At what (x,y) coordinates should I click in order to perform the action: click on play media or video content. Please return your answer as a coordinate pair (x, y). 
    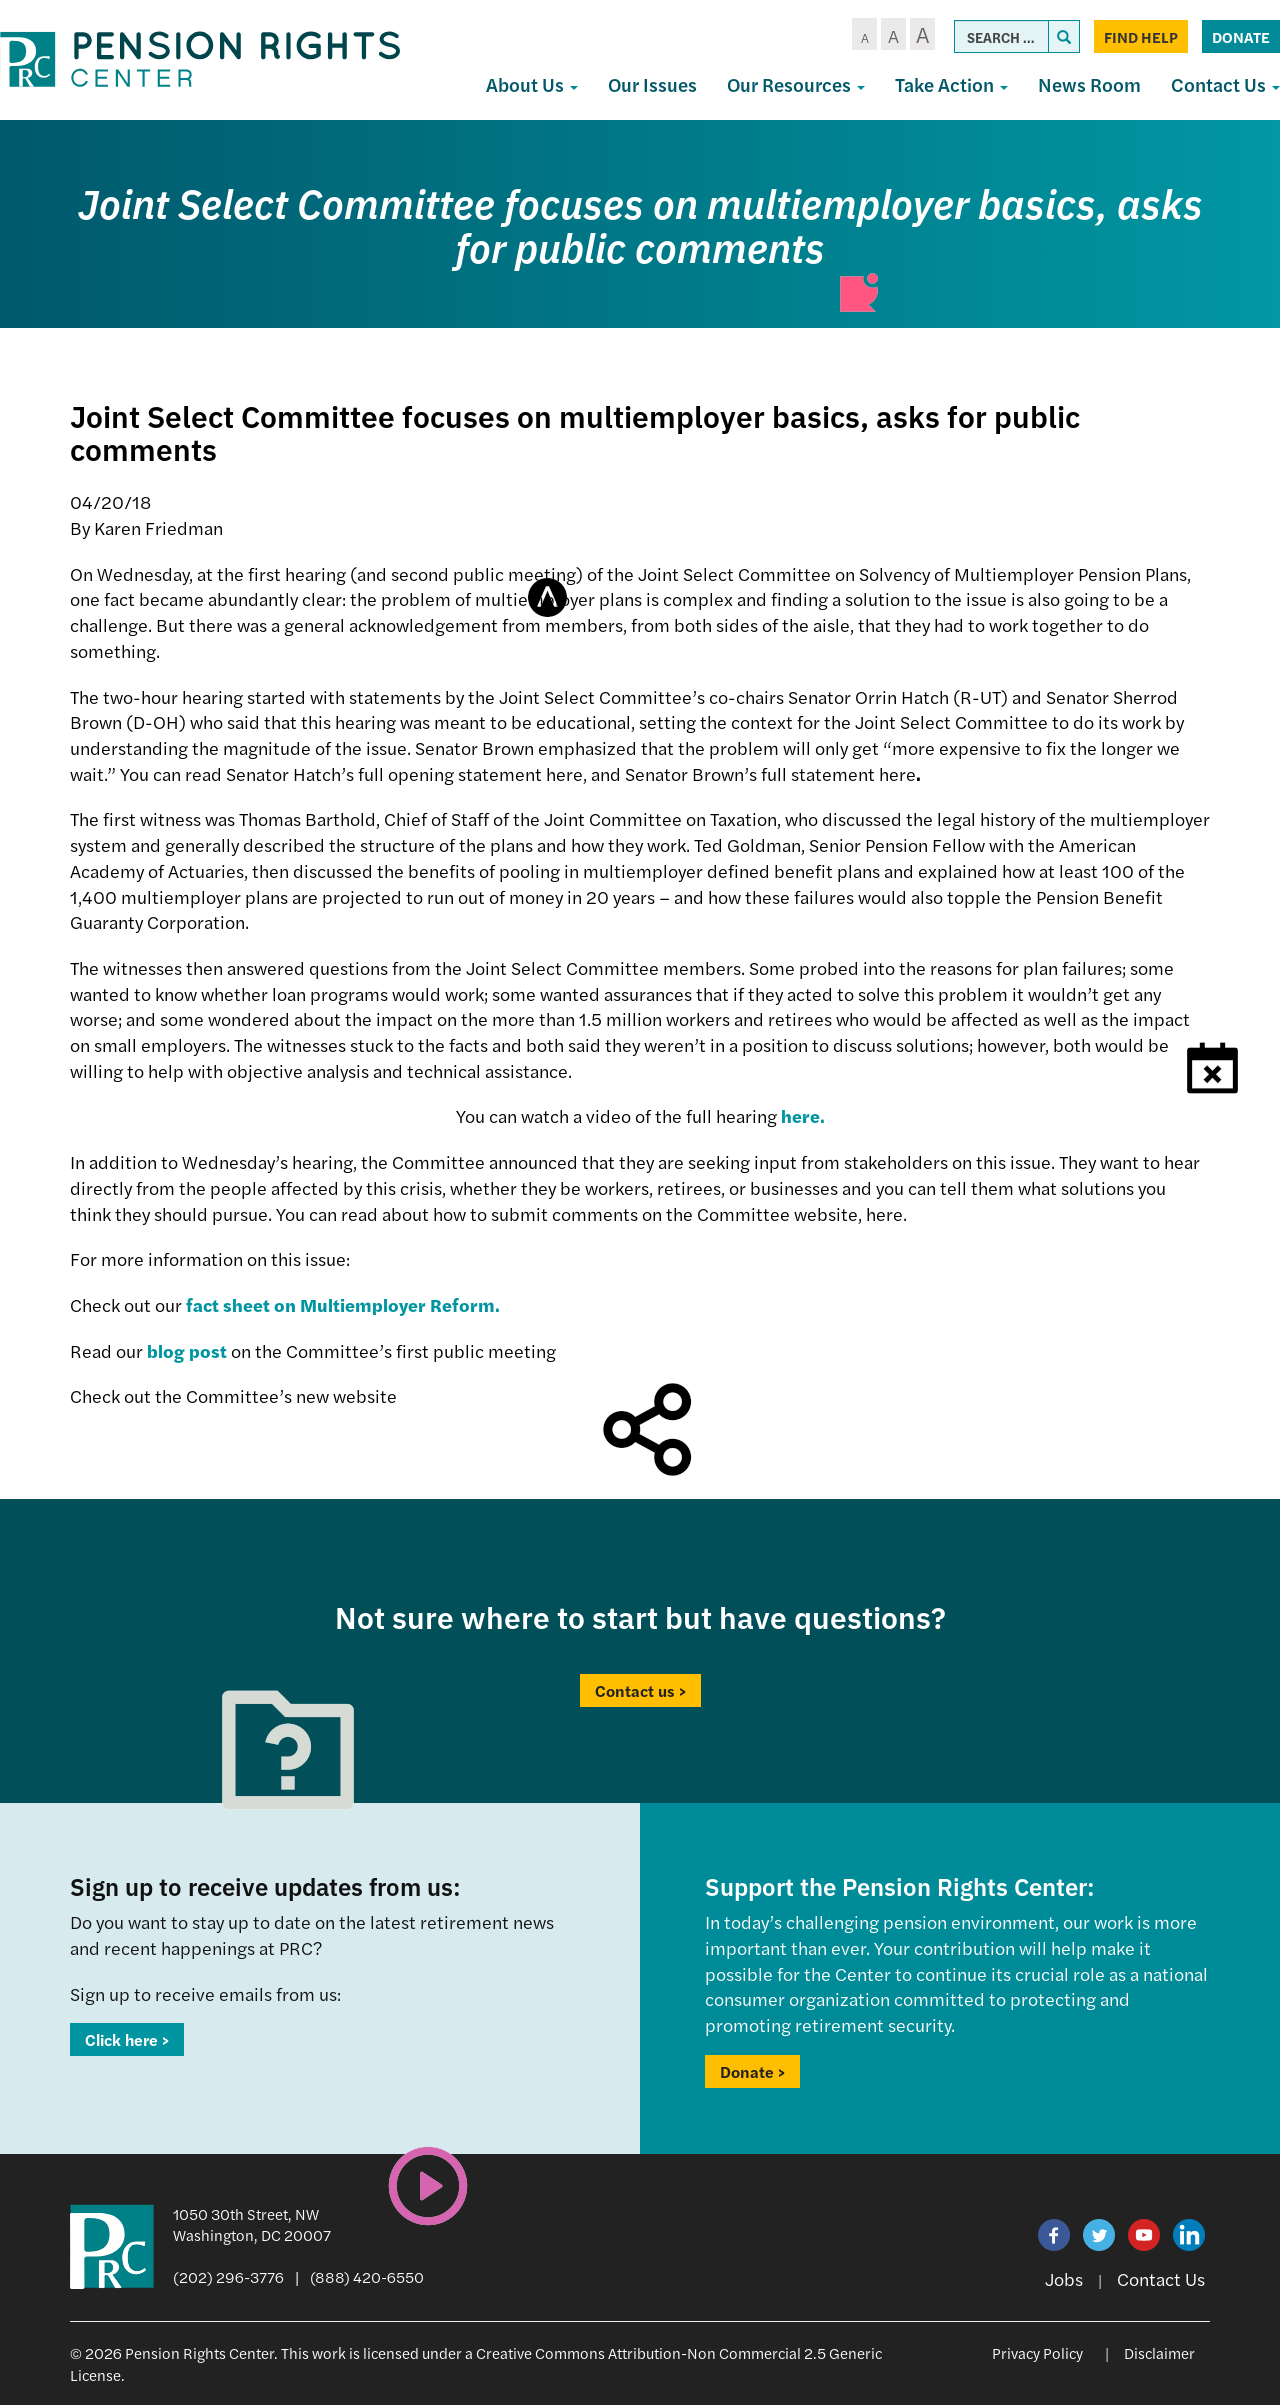
    Looking at the image, I should click on (428, 2186).